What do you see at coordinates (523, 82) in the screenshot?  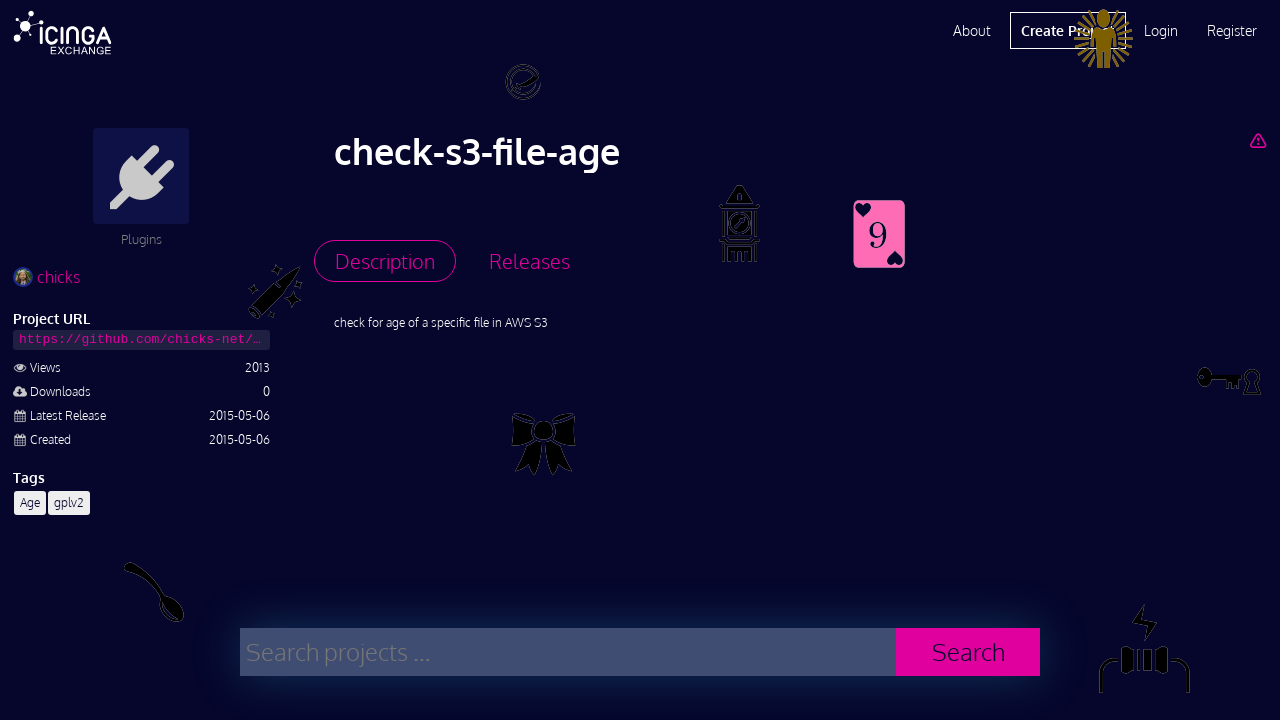 I see `activate spin attack or special sword ability` at bounding box center [523, 82].